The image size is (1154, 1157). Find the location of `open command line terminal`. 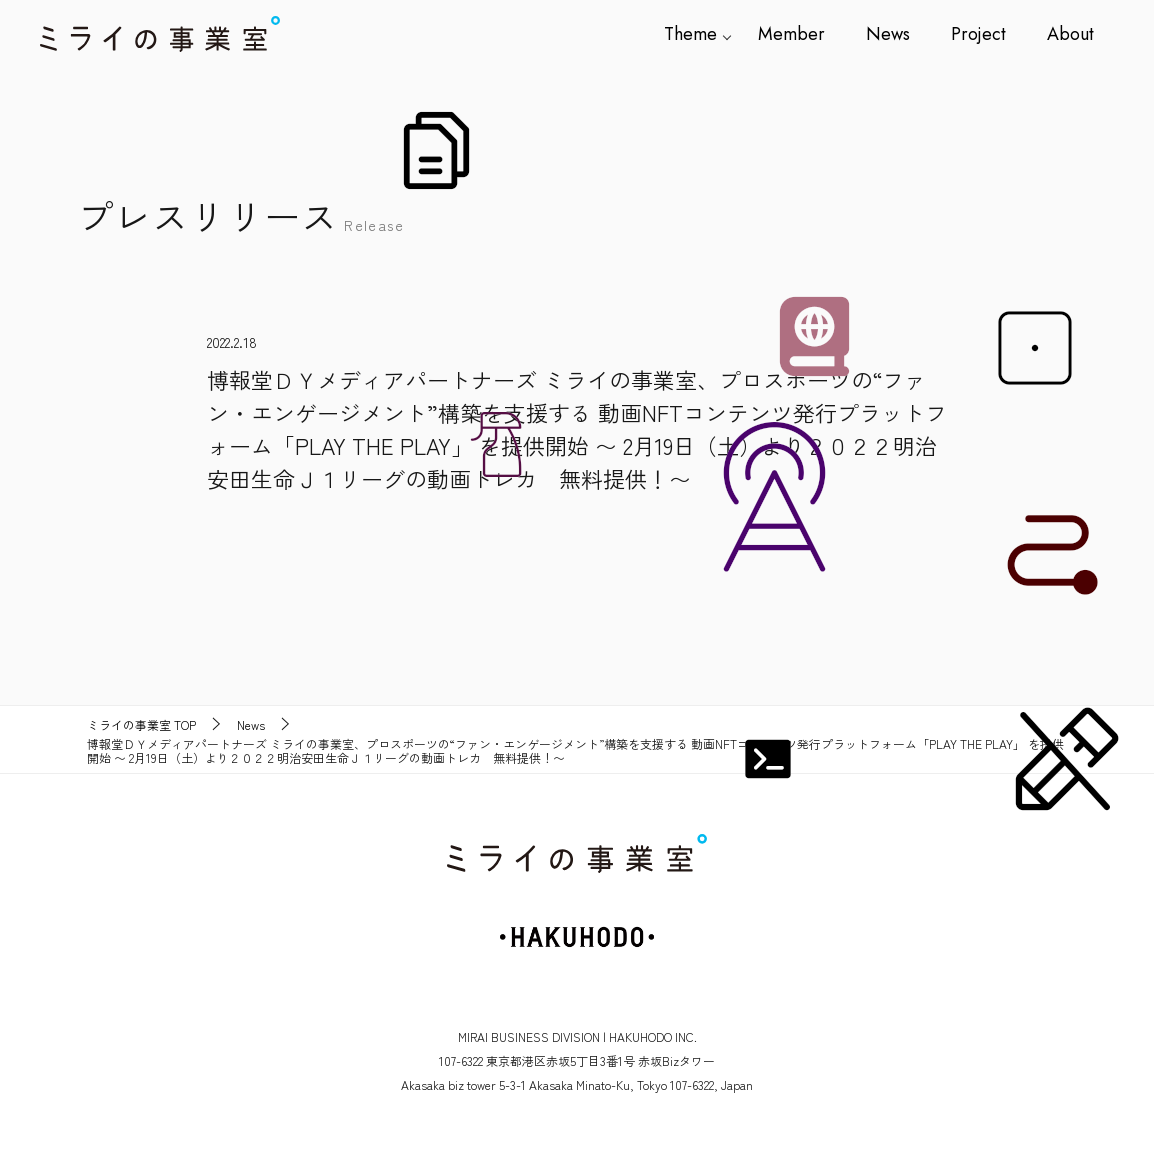

open command line terminal is located at coordinates (768, 759).